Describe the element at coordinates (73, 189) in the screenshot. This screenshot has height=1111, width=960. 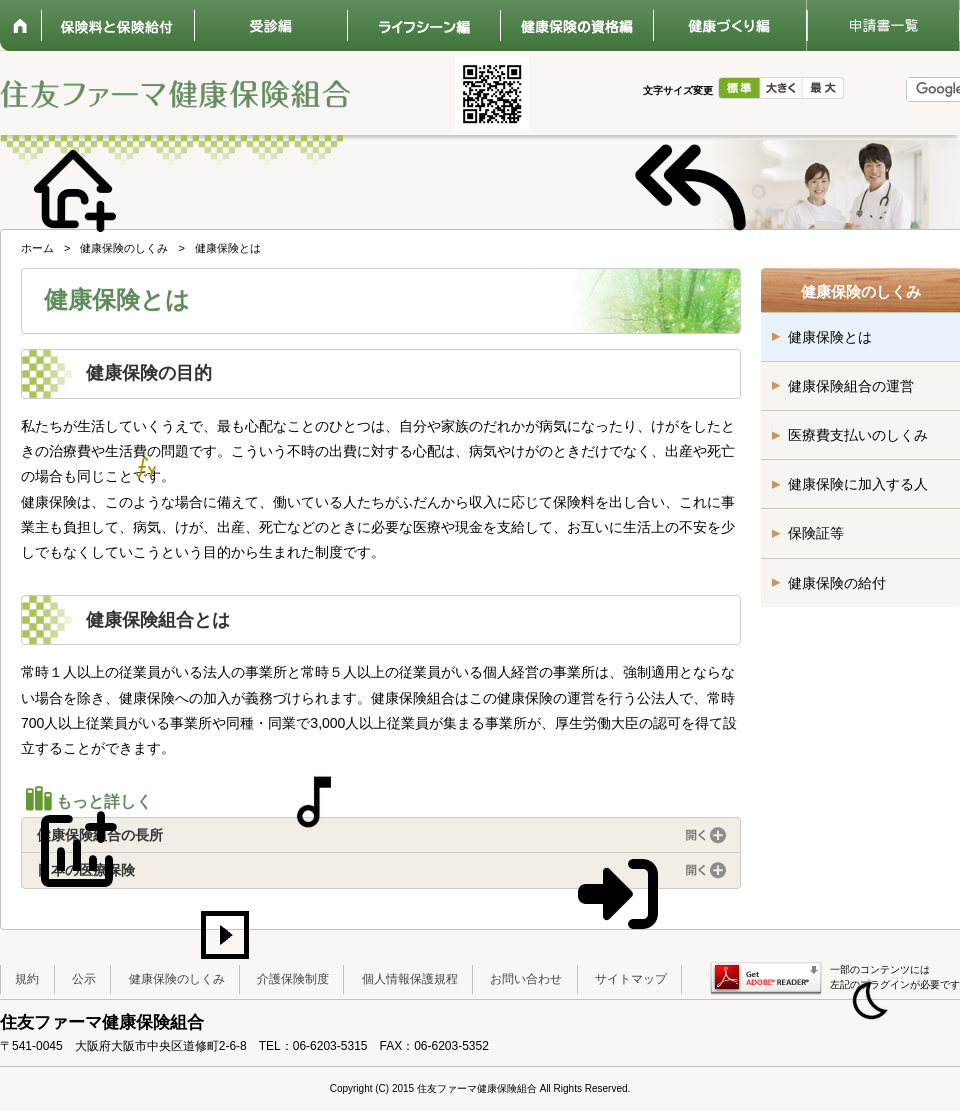
I see `add a new home or address` at that location.